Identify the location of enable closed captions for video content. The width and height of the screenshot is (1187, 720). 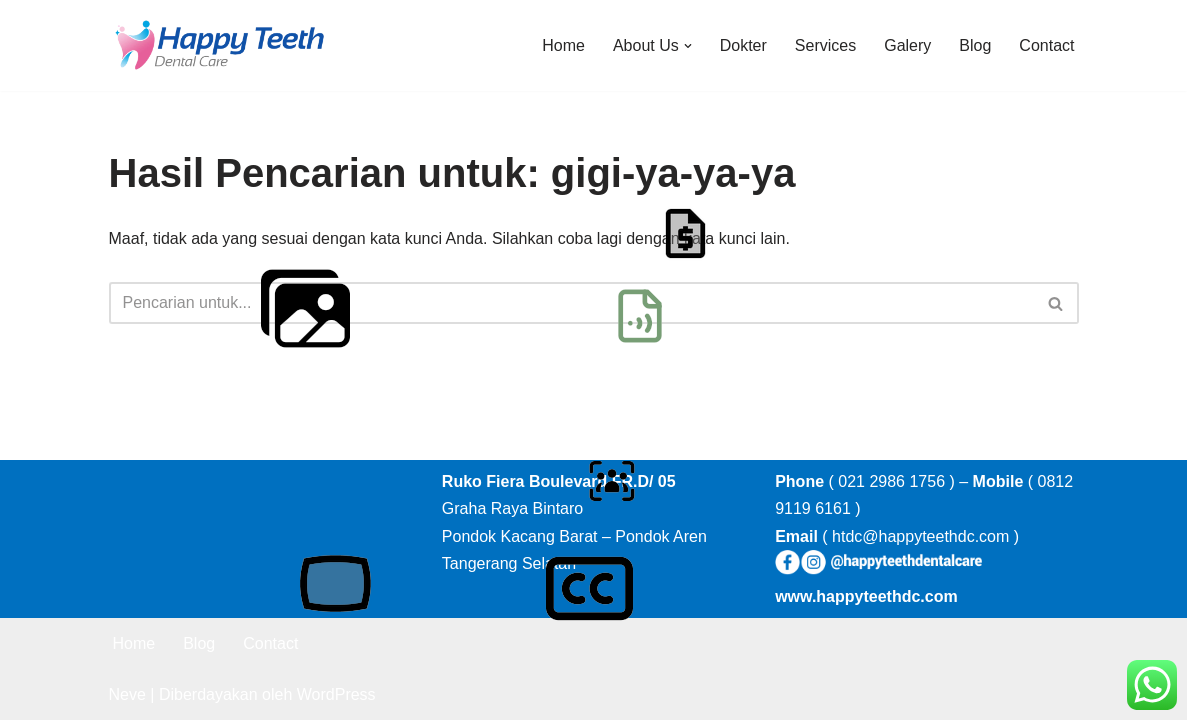
(589, 588).